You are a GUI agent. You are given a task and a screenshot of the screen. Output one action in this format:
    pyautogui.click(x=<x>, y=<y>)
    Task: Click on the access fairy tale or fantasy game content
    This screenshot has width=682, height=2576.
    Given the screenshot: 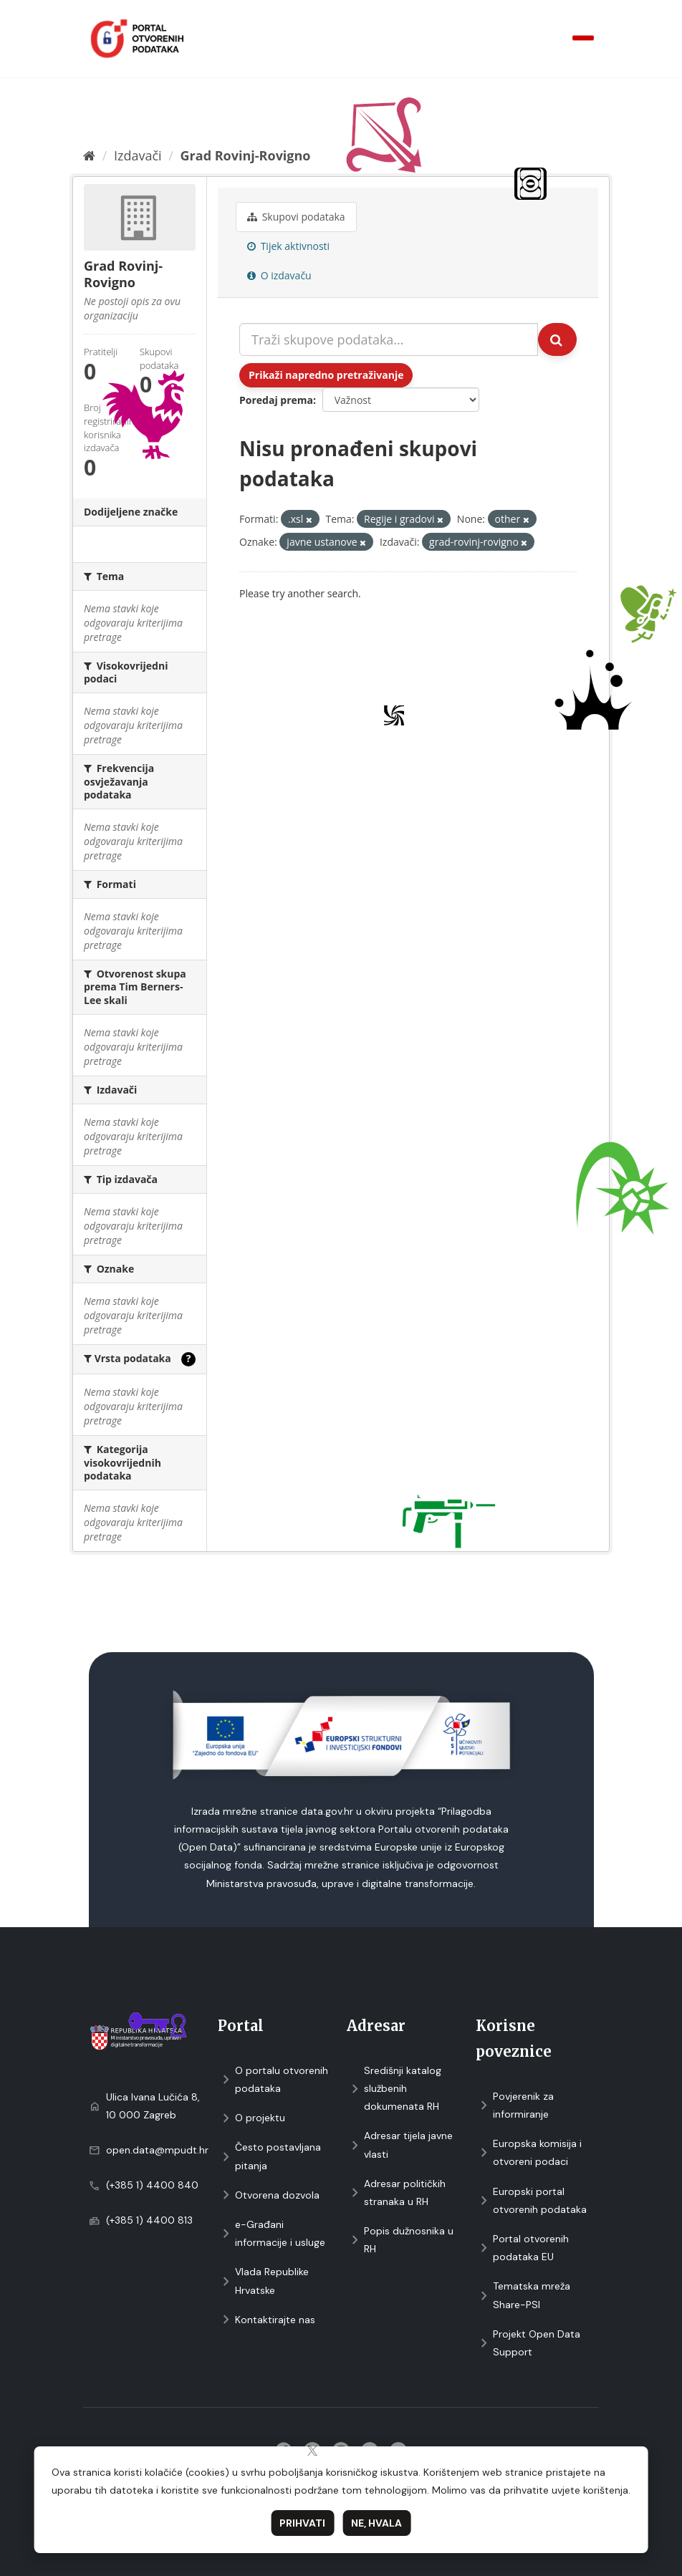 What is the action you would take?
    pyautogui.click(x=648, y=614)
    